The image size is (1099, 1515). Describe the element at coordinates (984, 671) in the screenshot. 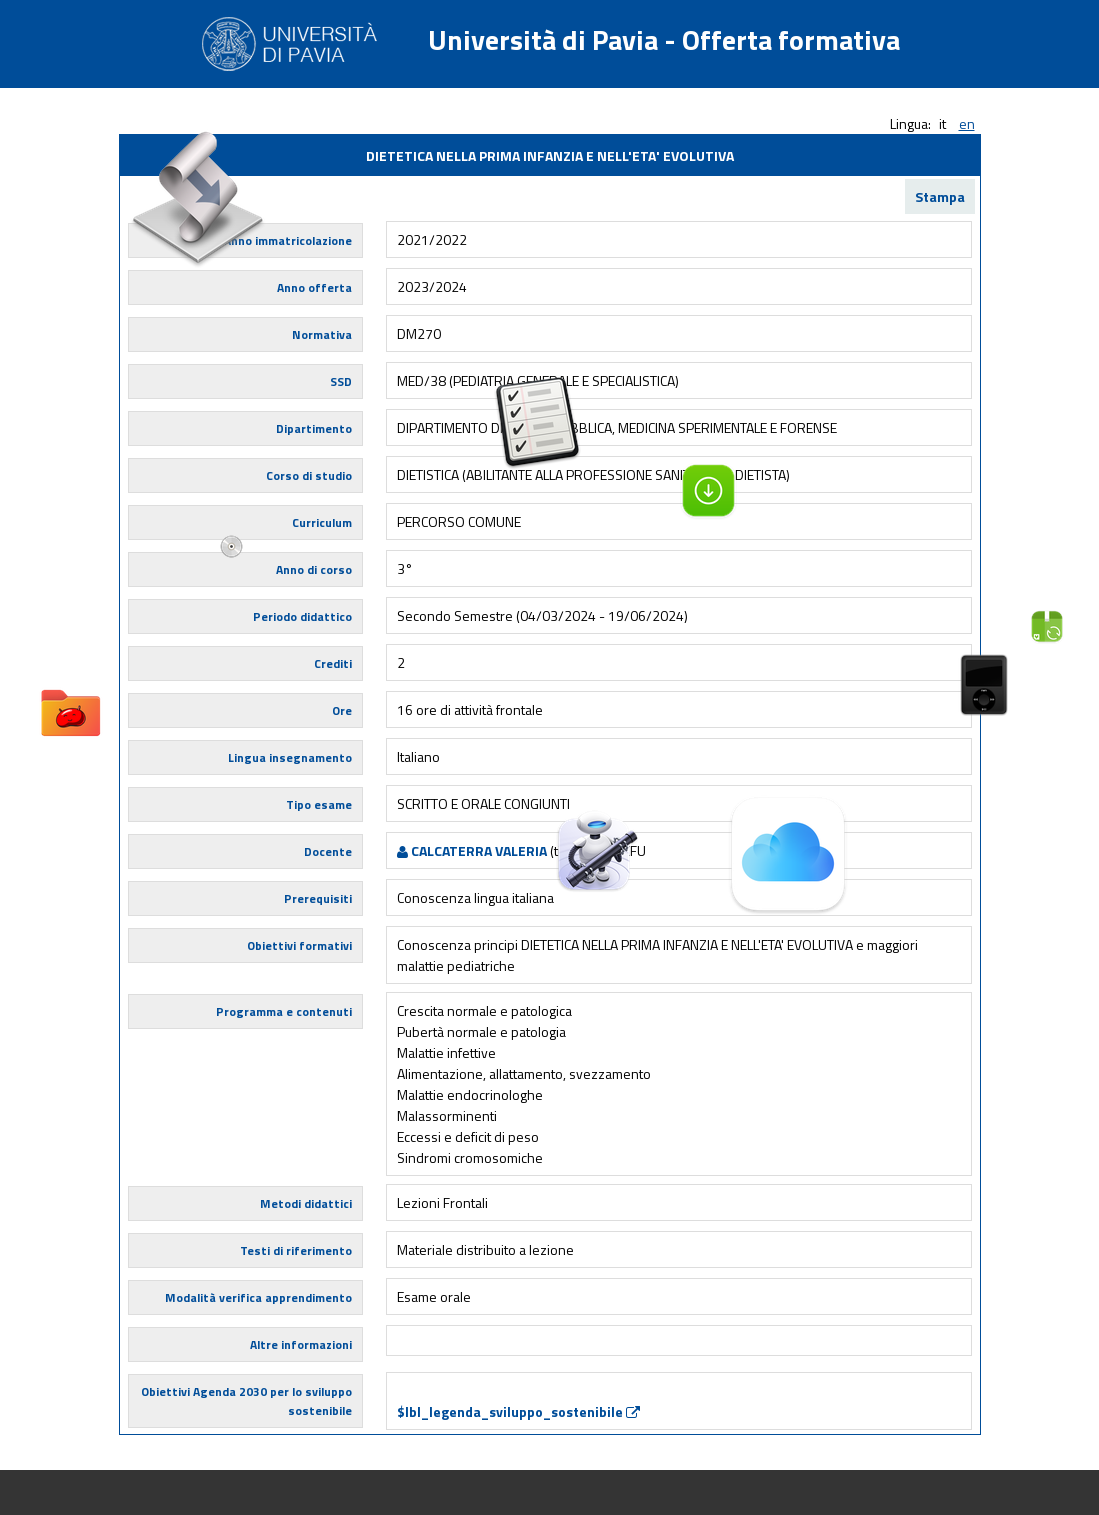

I see `iPod nano device connected` at that location.